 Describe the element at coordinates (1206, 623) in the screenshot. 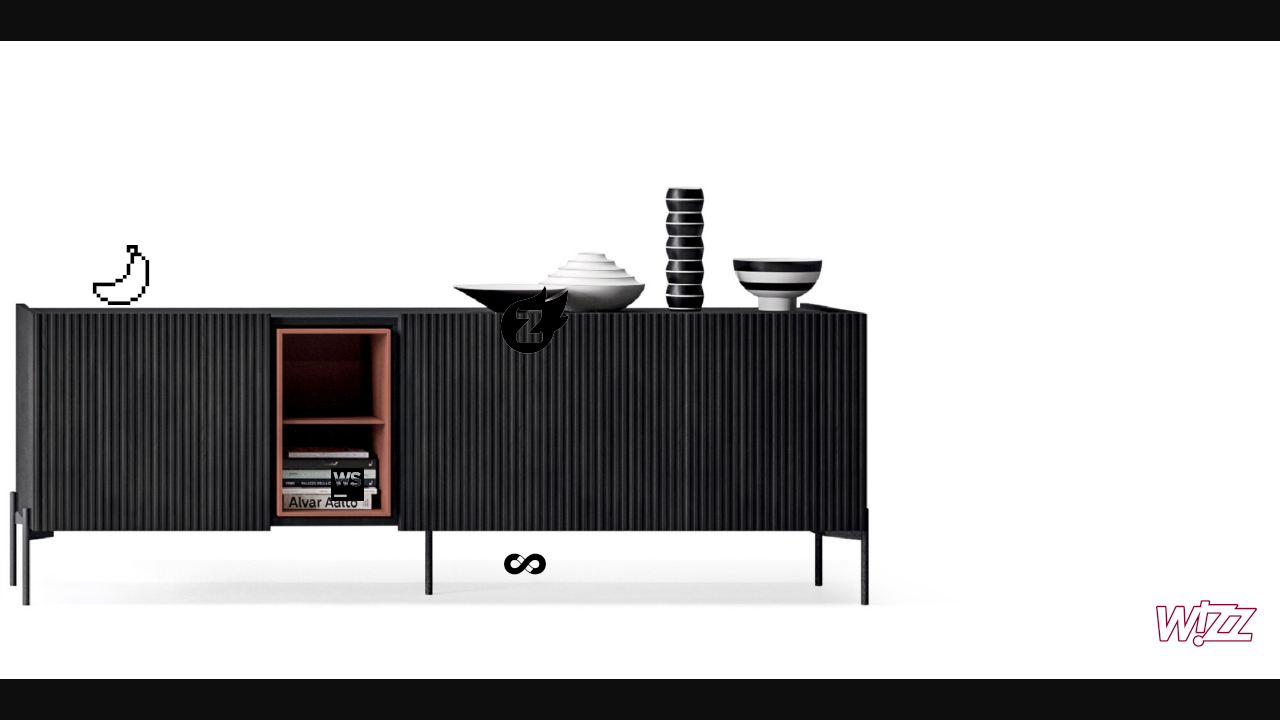

I see `visit the Wizz Air website or app` at that location.